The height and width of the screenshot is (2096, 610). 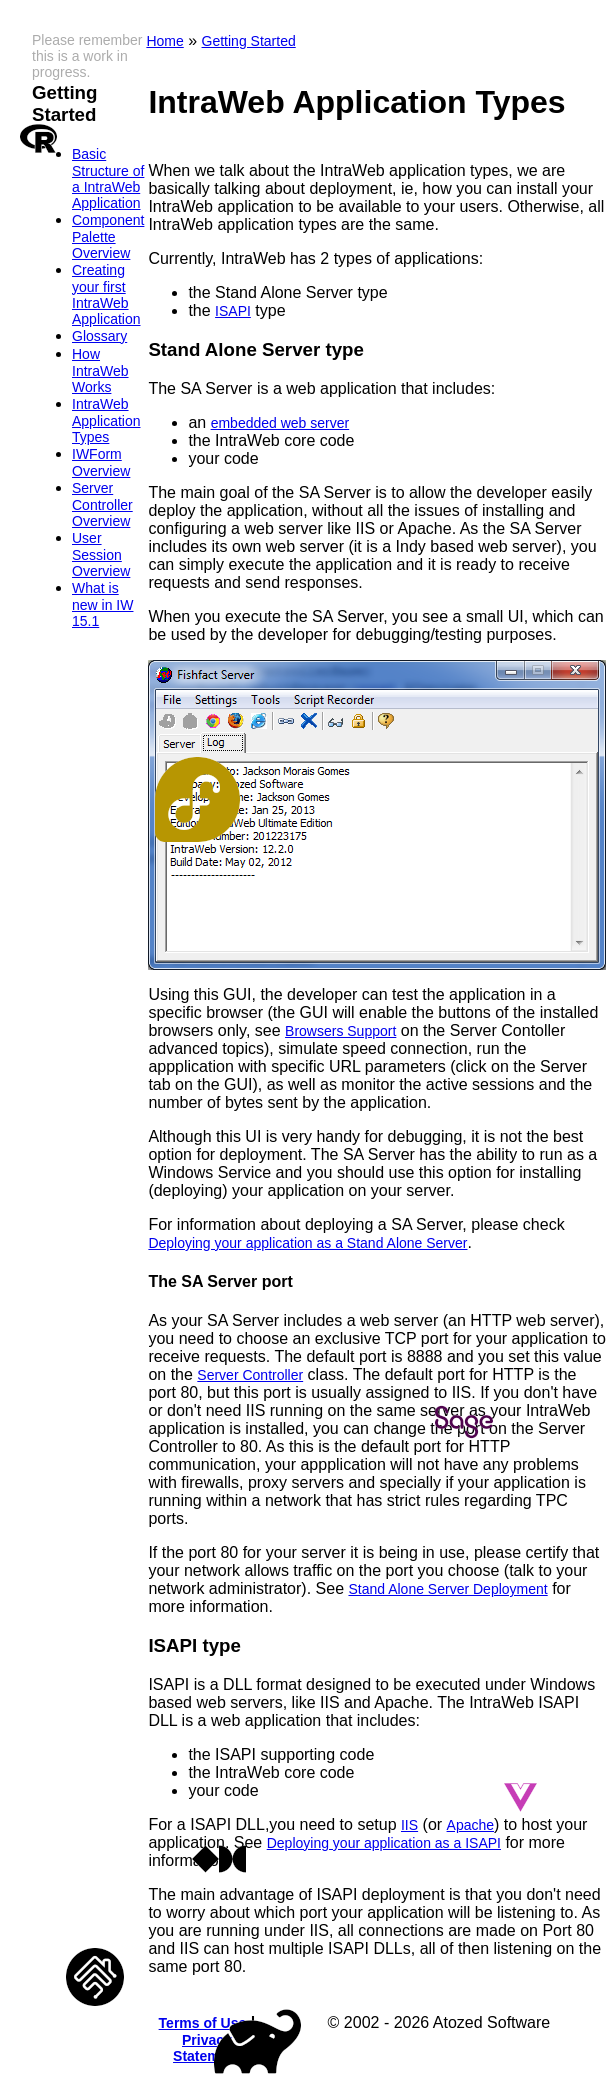 What do you see at coordinates (38, 138) in the screenshot?
I see `R programming language logo` at bounding box center [38, 138].